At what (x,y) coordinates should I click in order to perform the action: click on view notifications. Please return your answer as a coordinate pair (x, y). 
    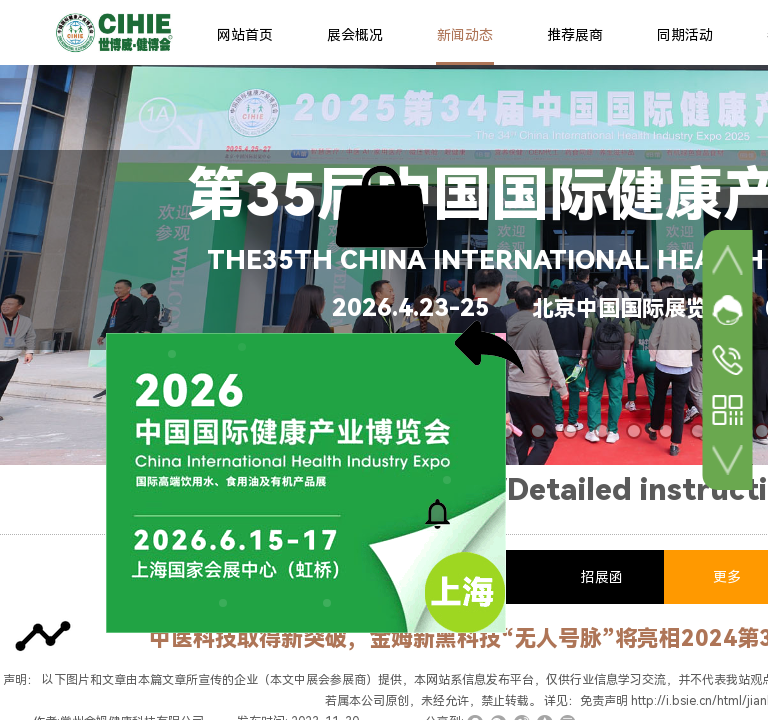
    Looking at the image, I should click on (437, 513).